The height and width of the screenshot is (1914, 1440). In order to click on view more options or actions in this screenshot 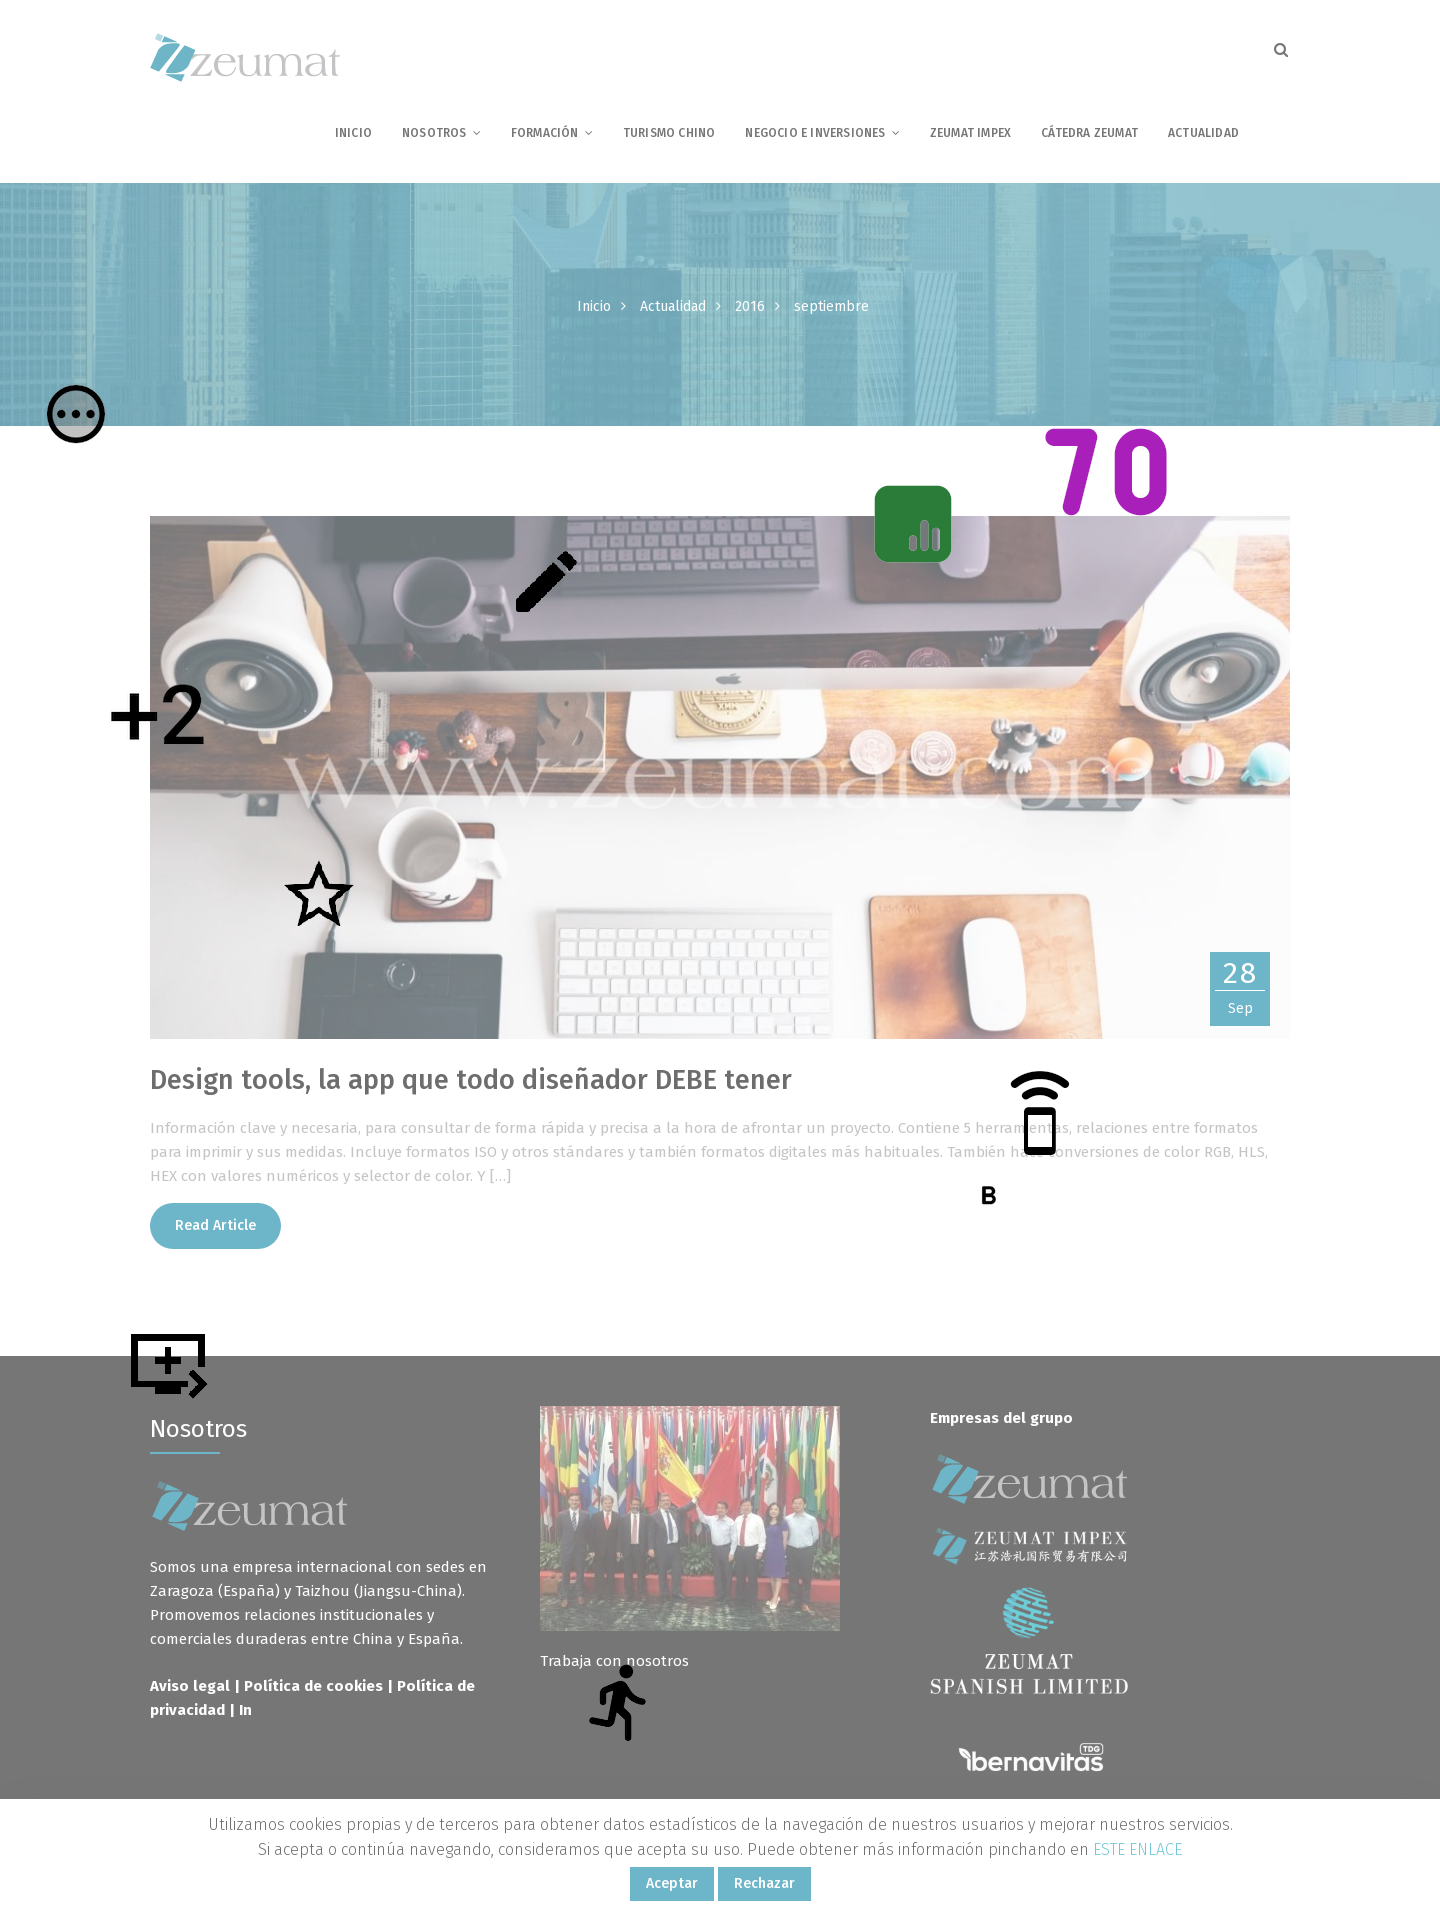, I will do `click(76, 414)`.